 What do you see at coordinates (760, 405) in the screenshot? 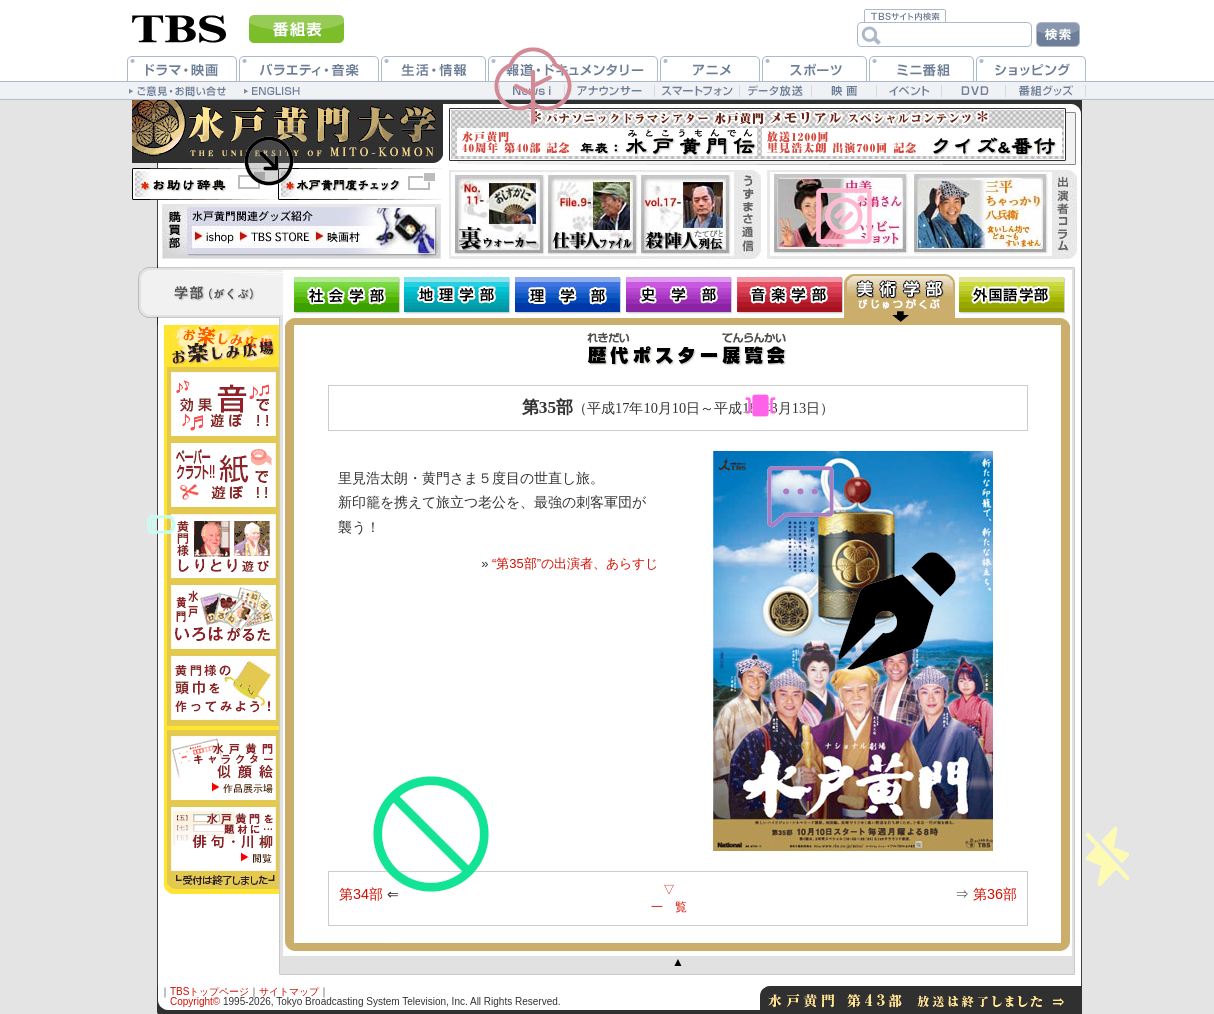
I see `scroll horizontally through content cards` at bounding box center [760, 405].